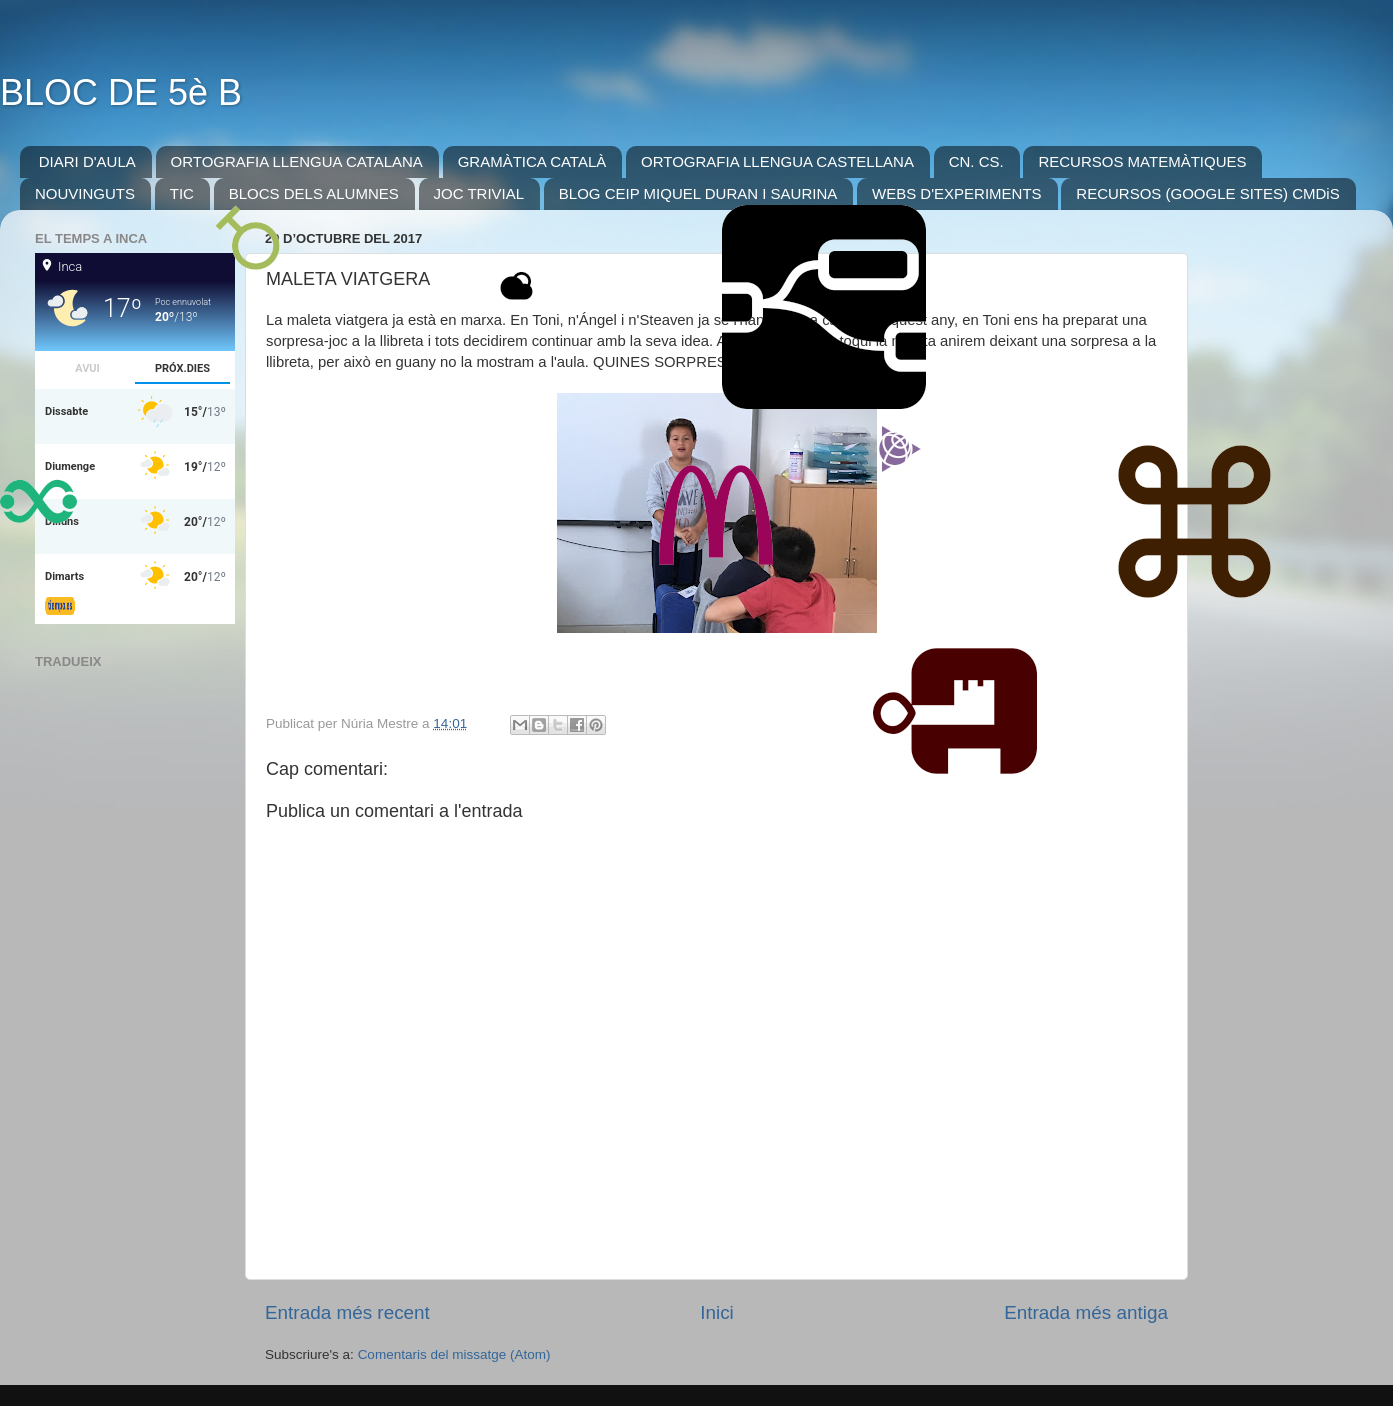  What do you see at coordinates (516, 286) in the screenshot?
I see `indicates partly cloudy weather conditions` at bounding box center [516, 286].